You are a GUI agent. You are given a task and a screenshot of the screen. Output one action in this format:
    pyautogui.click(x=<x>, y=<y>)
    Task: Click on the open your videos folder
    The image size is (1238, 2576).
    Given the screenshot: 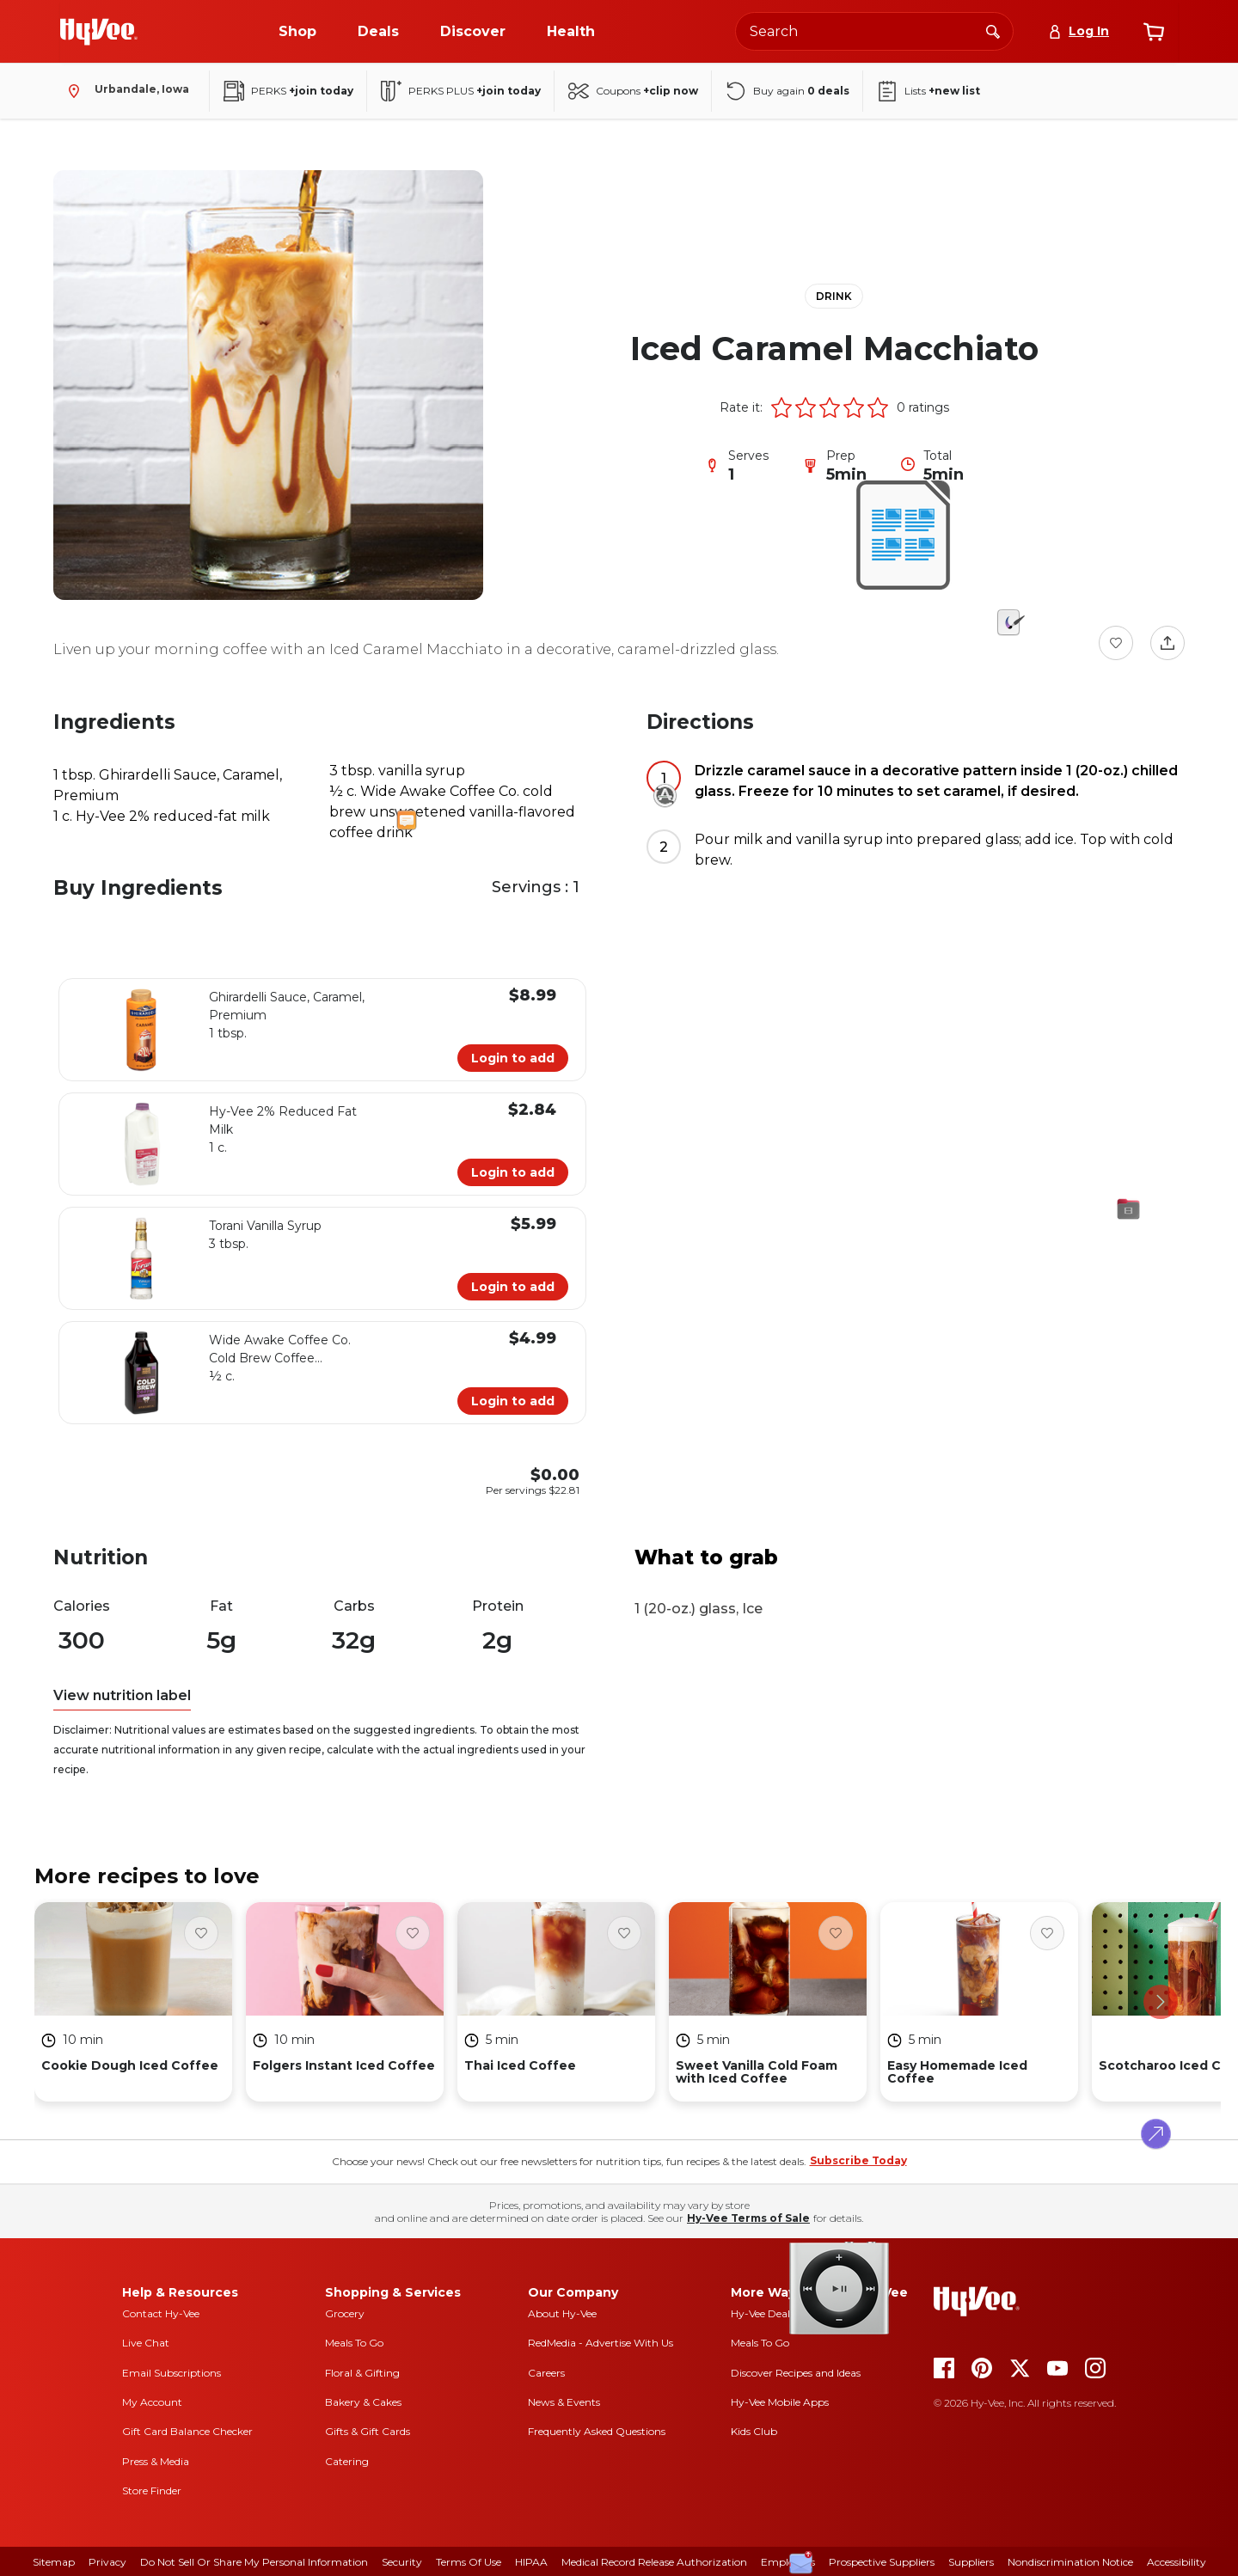 What is the action you would take?
    pyautogui.click(x=1128, y=1208)
    